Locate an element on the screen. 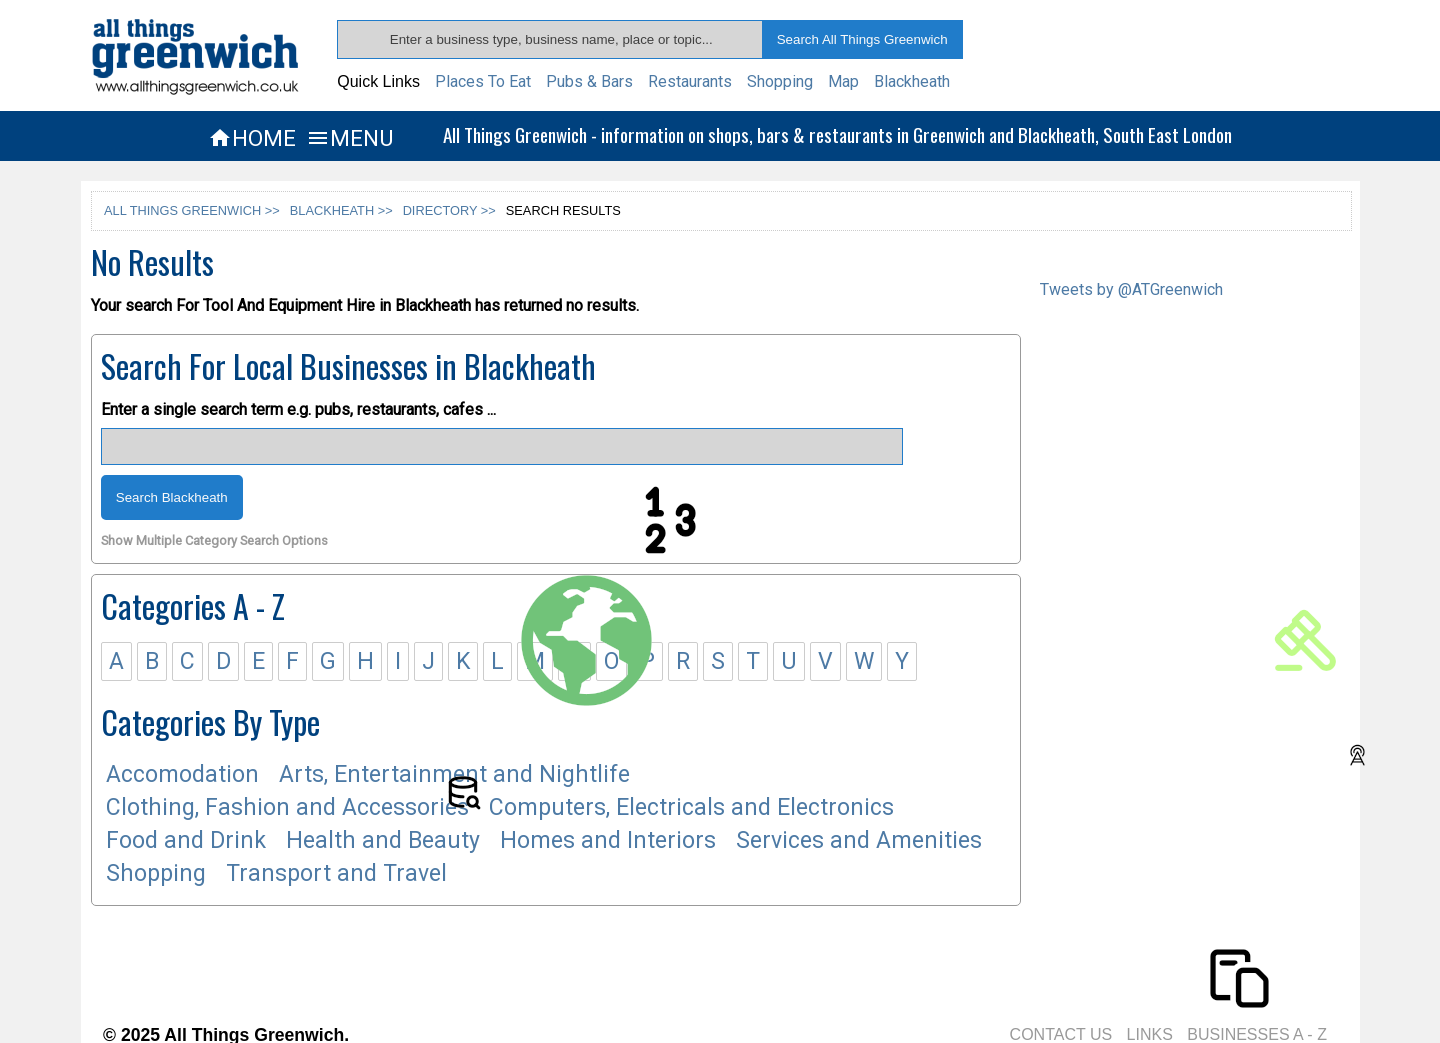  indicates cellular network signal or connectivity is located at coordinates (1357, 755).